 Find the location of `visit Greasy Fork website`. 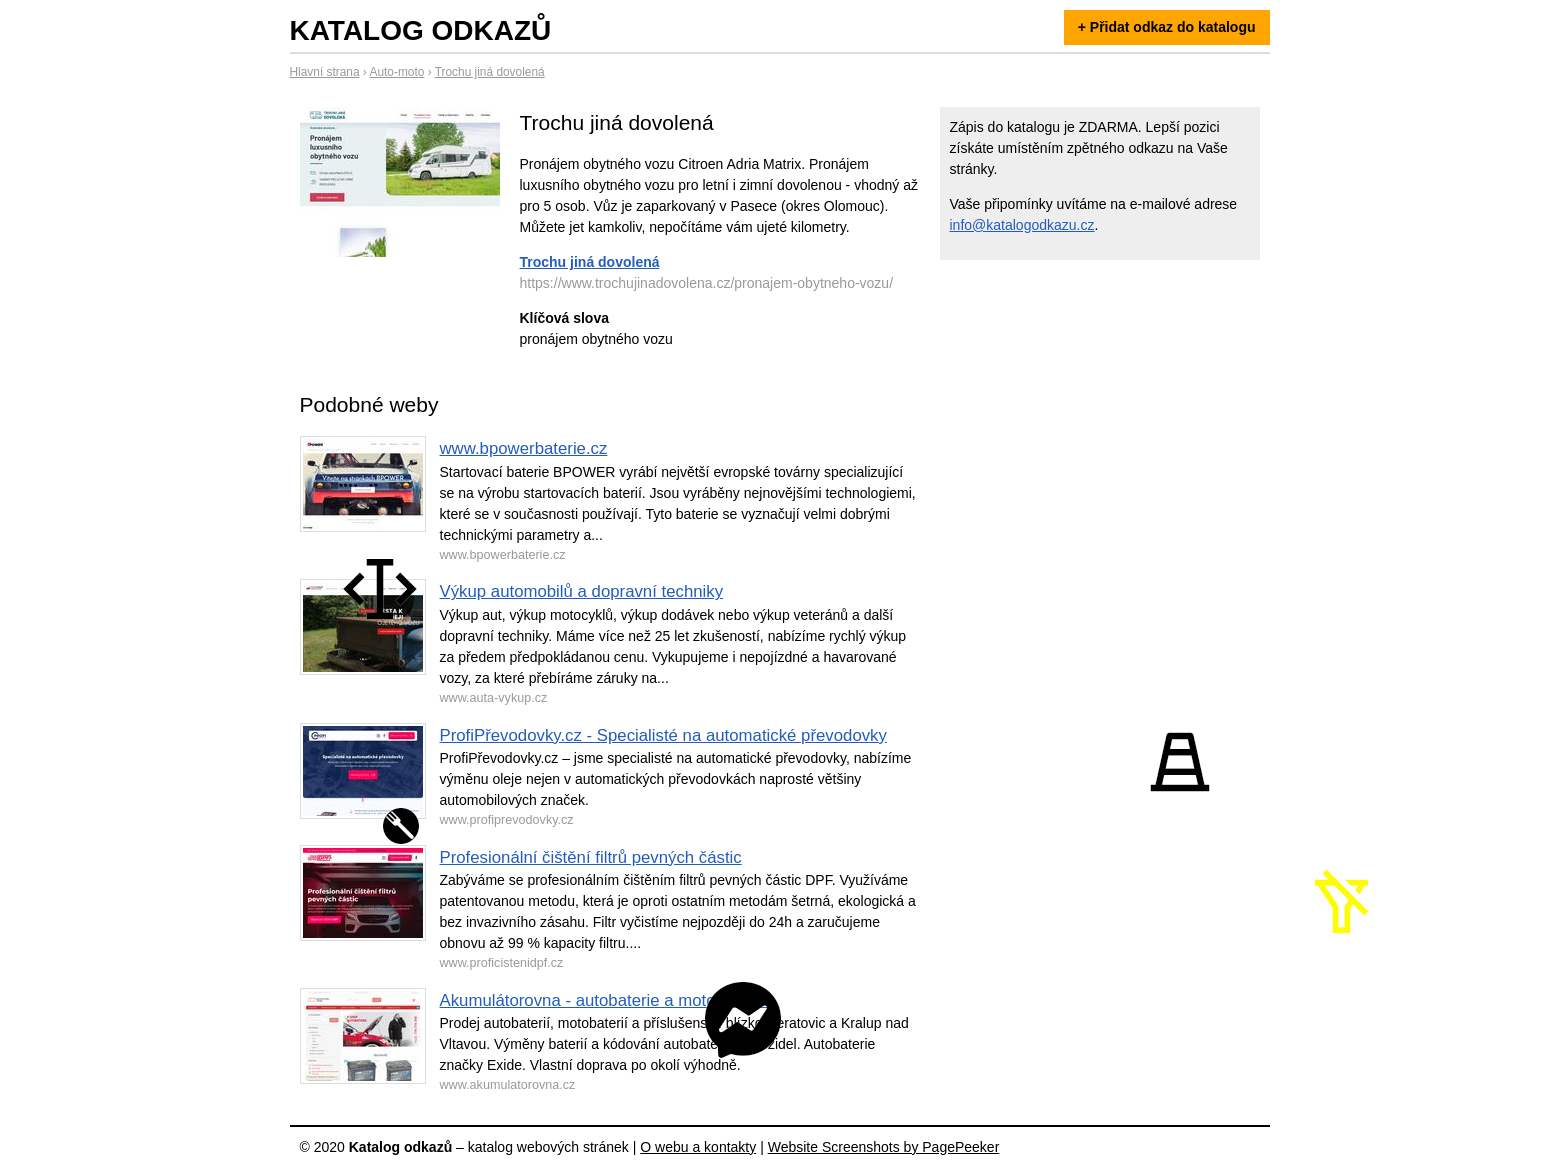

visit Greasy Fork website is located at coordinates (401, 826).